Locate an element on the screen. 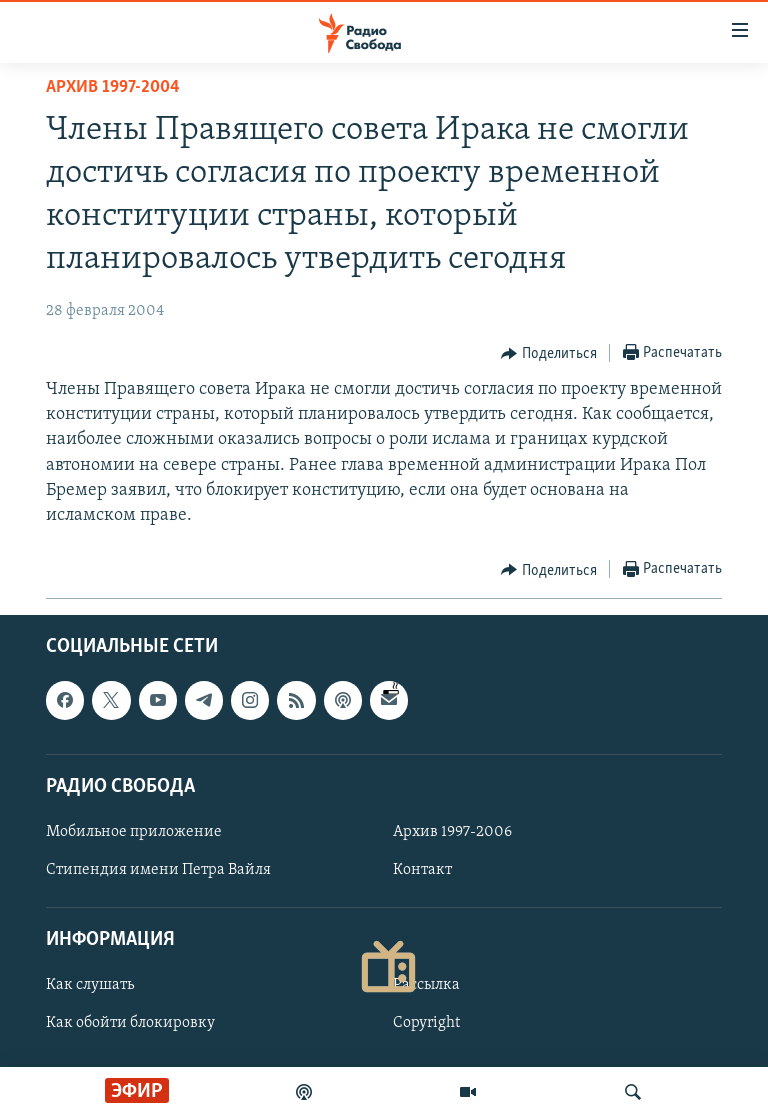 The width and height of the screenshot is (768, 1117). access TV or video streaming services is located at coordinates (388, 969).